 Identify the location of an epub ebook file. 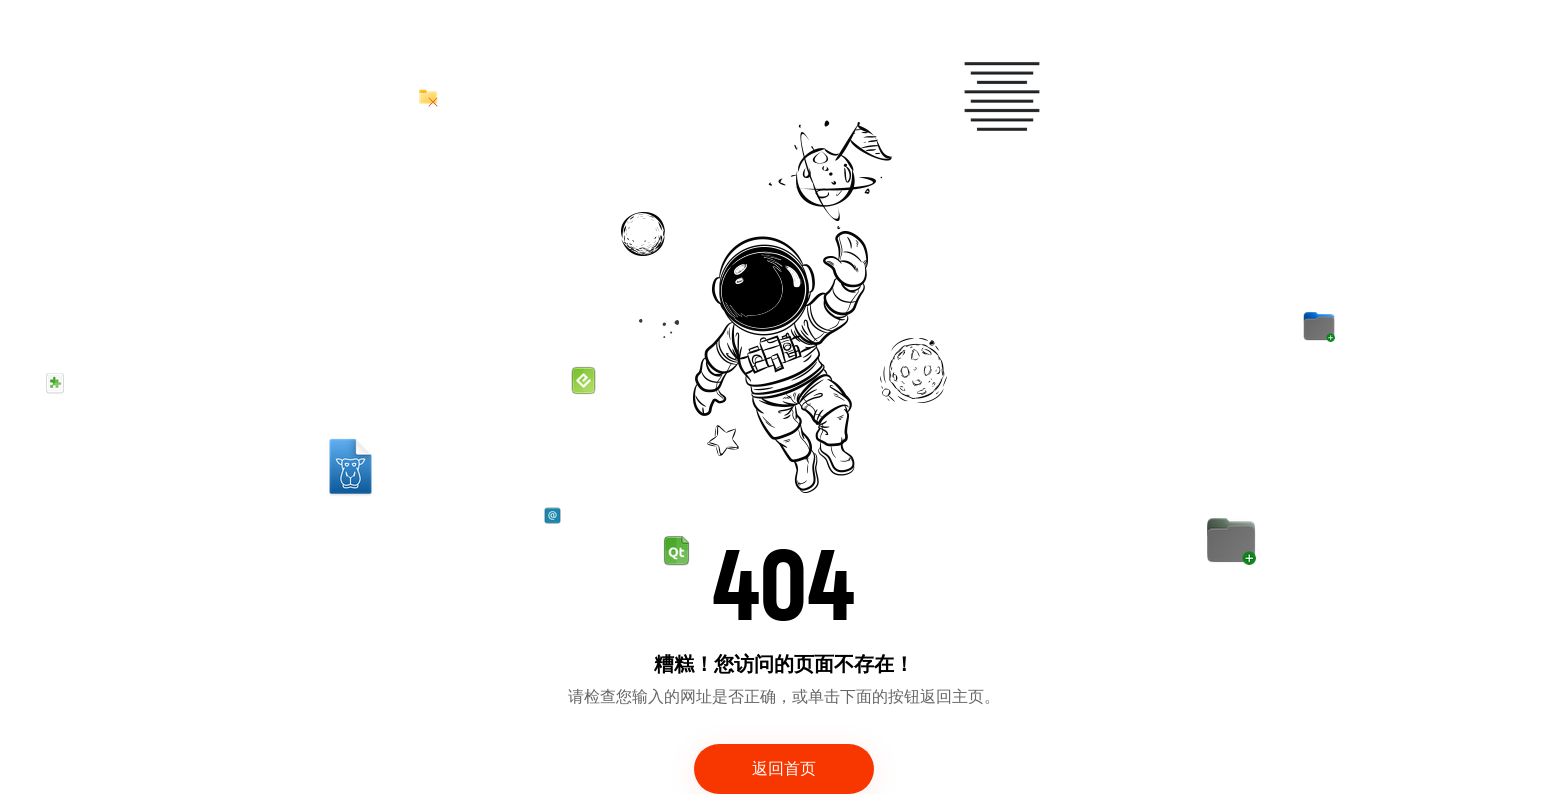
(583, 380).